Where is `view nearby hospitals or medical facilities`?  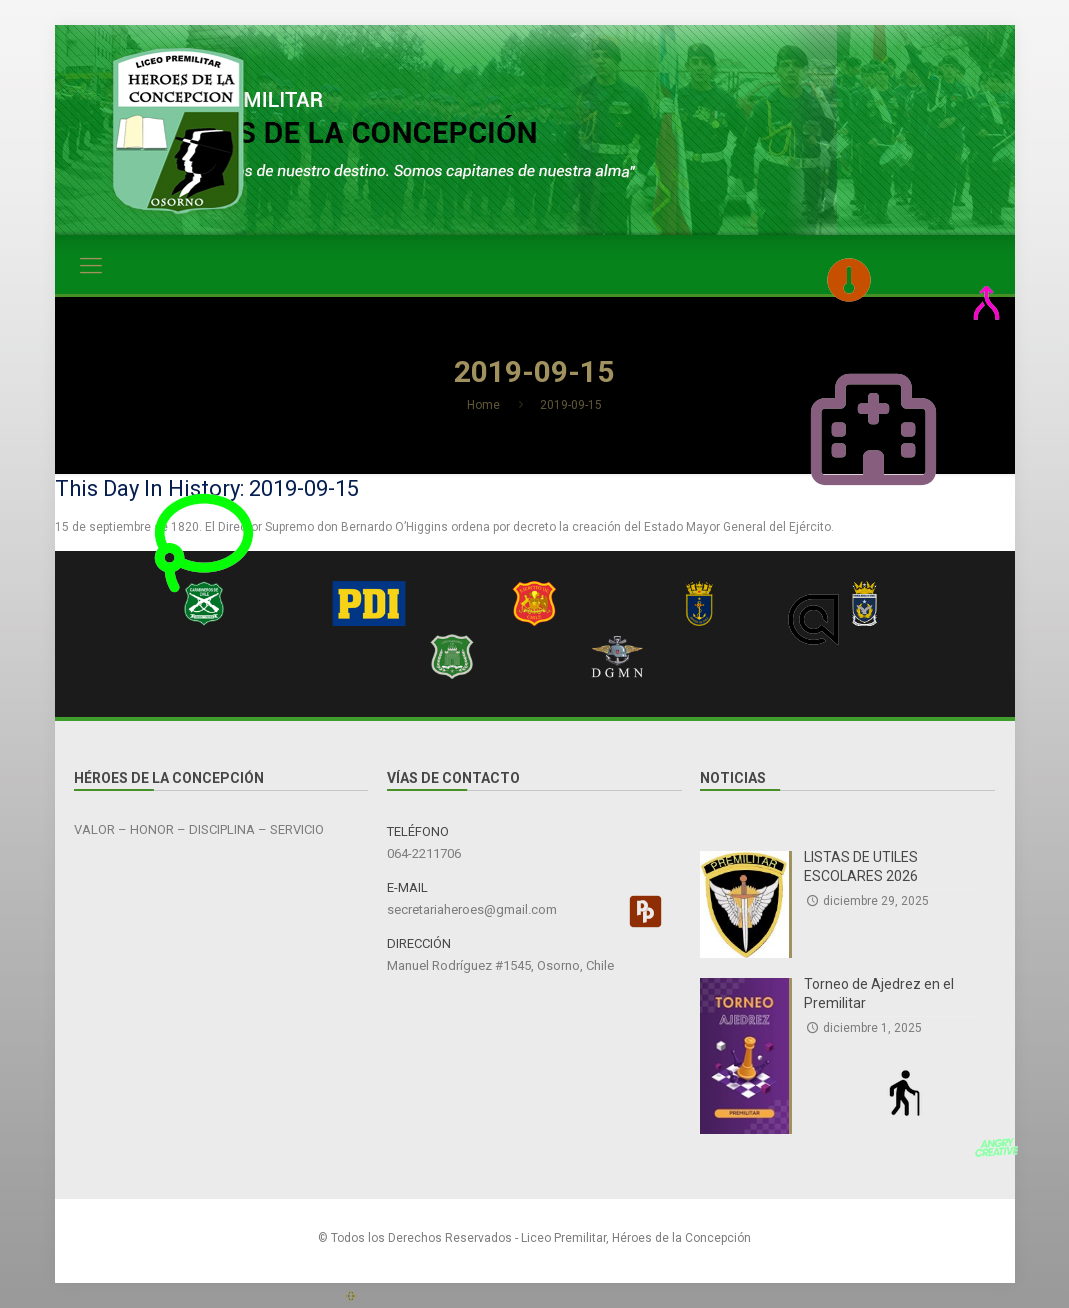 view nearby hospitals or medical facilities is located at coordinates (873, 429).